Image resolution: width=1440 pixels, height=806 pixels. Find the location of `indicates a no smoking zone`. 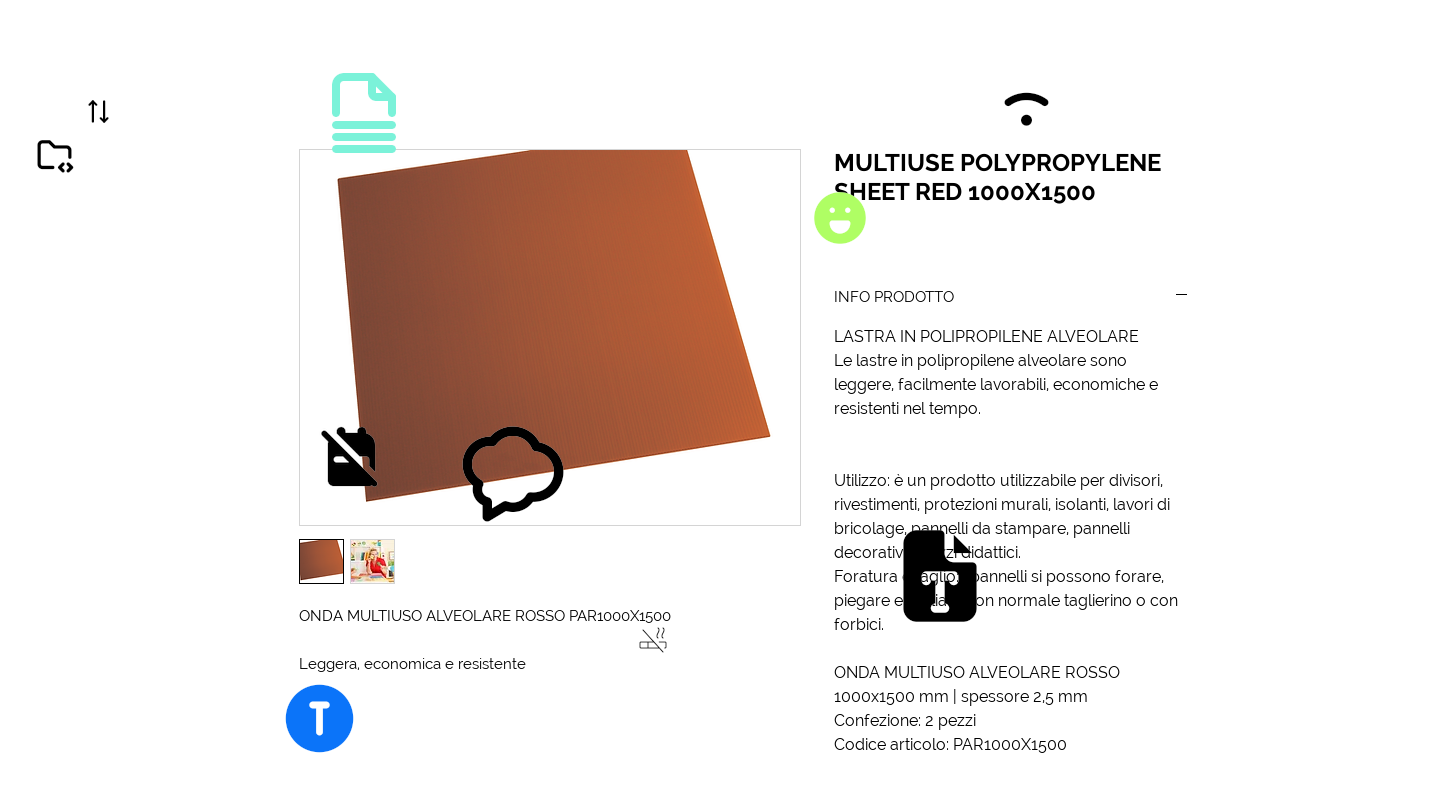

indicates a no smoking zone is located at coordinates (653, 641).